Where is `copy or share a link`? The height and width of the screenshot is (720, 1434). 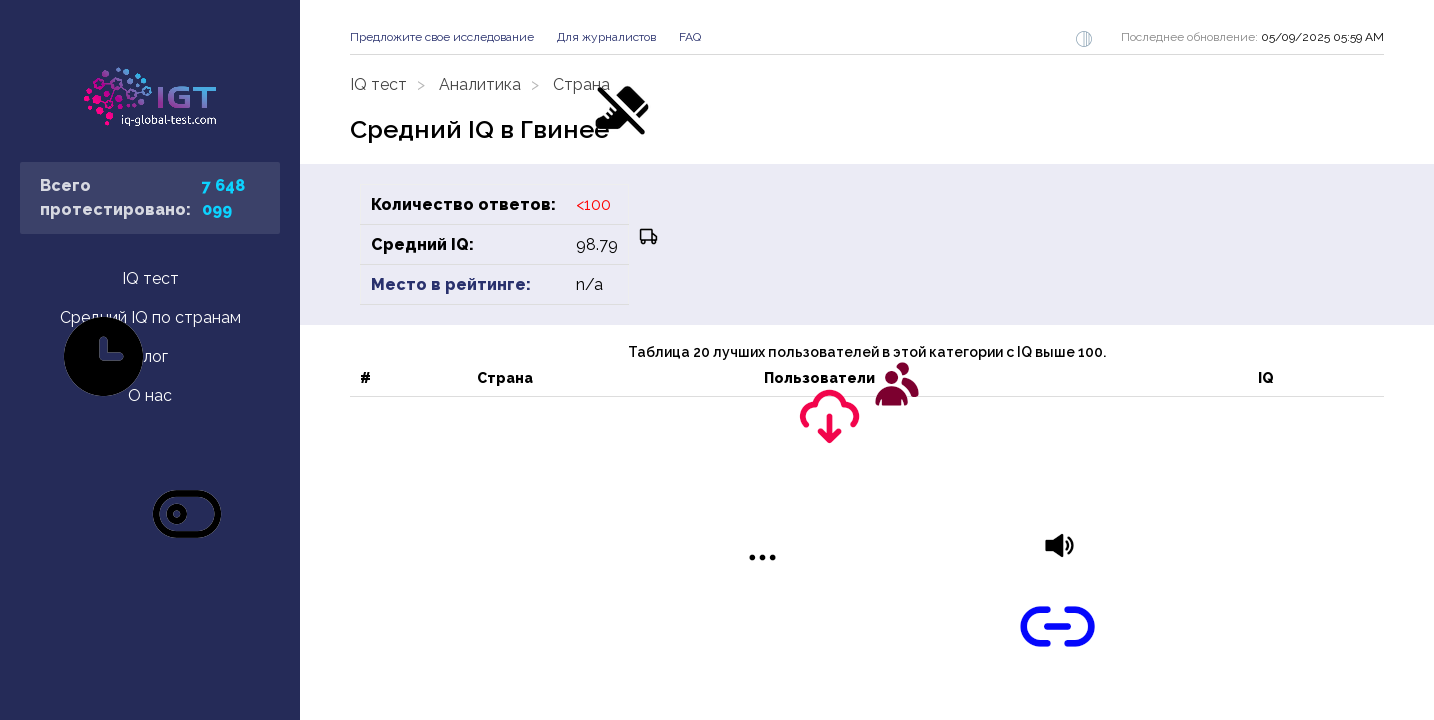 copy or share a link is located at coordinates (1057, 626).